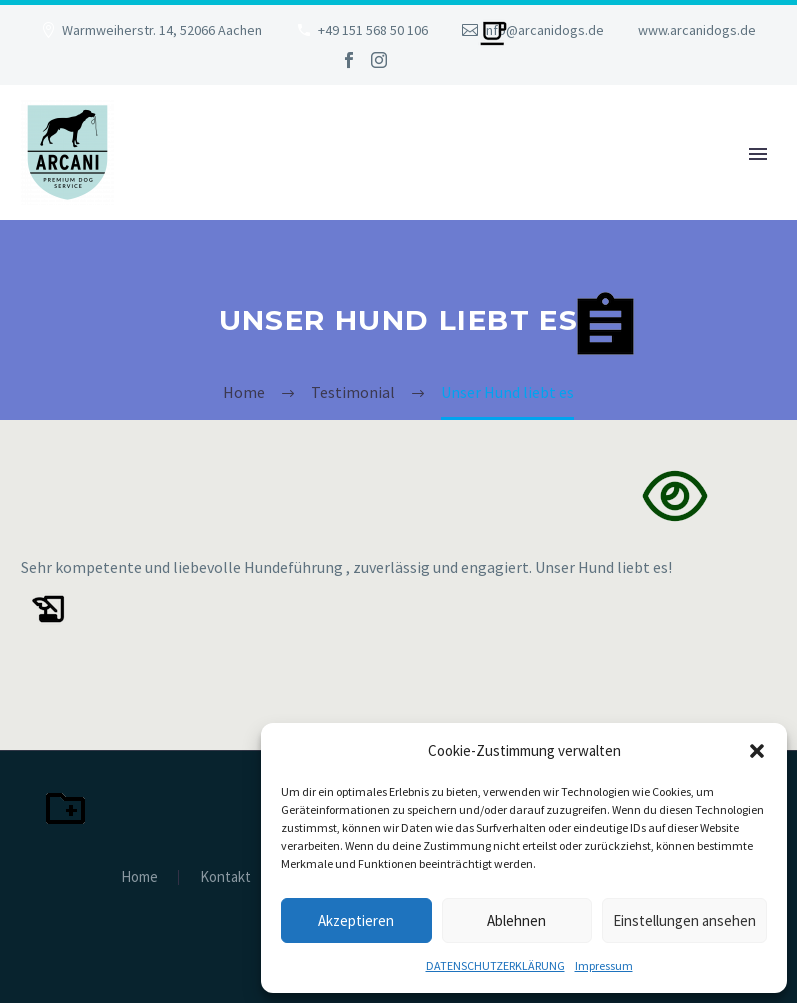  I want to click on view assignments or tasks, so click(605, 326).